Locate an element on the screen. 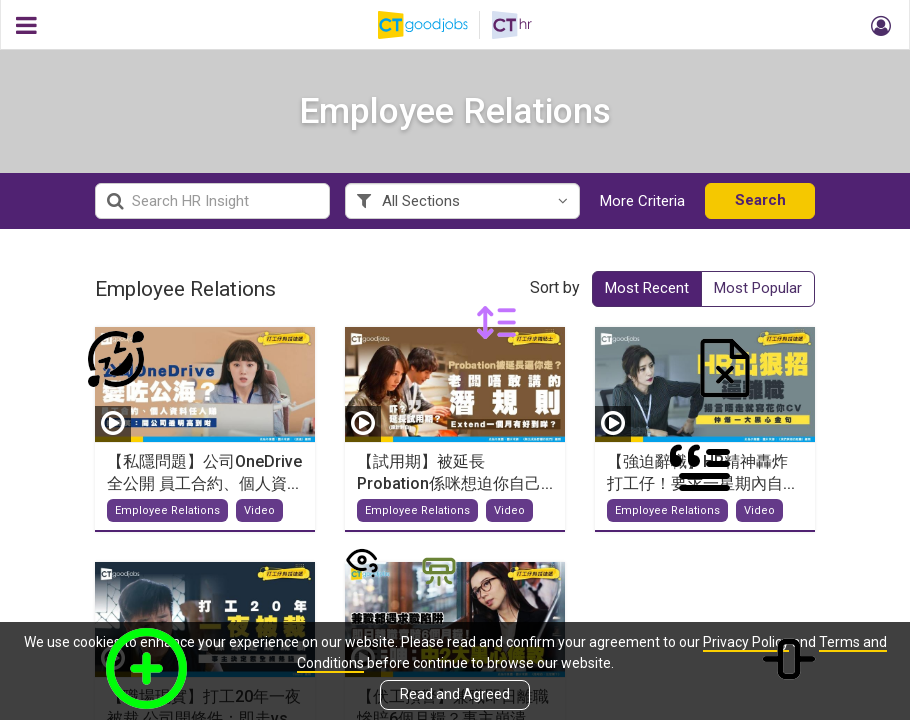  delete or remove a file is located at coordinates (725, 368).